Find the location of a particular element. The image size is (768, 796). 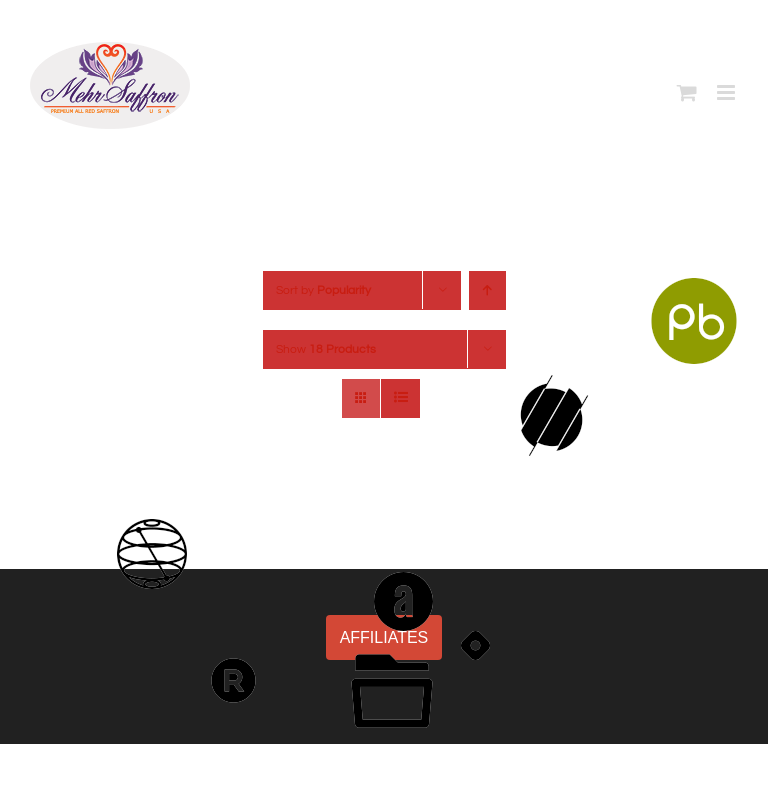

open the triller app is located at coordinates (554, 415).